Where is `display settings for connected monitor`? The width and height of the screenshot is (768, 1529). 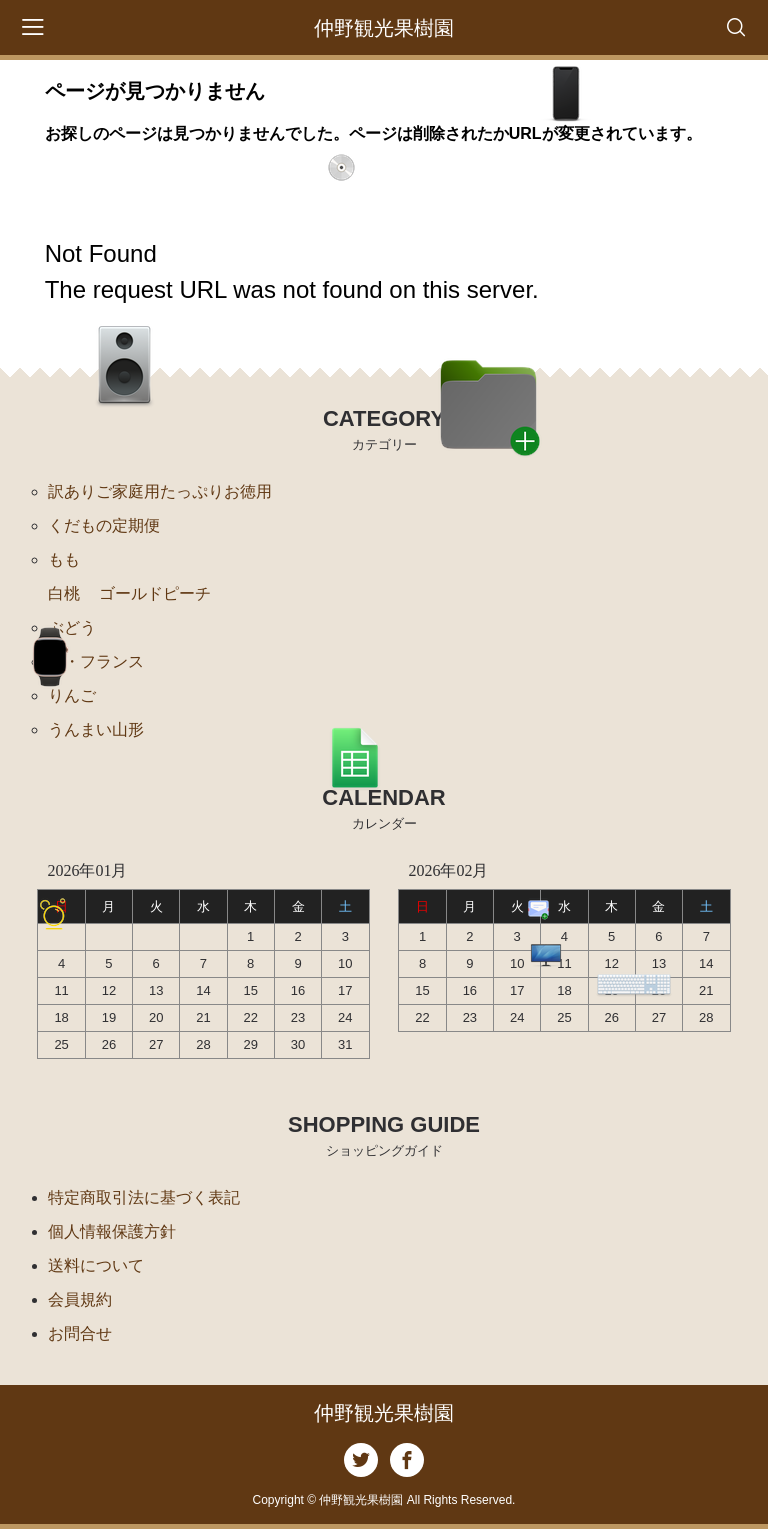 display settings for connected monitor is located at coordinates (546, 952).